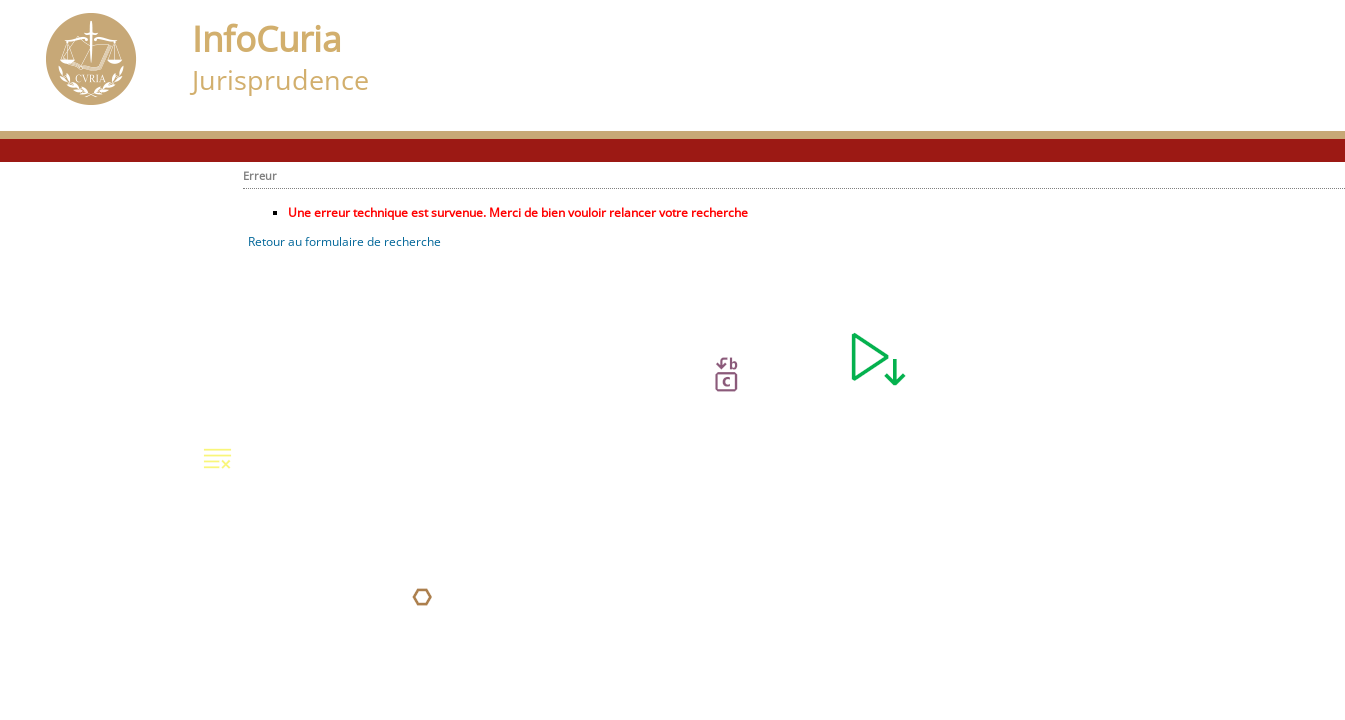 This screenshot has width=1345, height=720. I want to click on clear all items from a list, so click(217, 458).